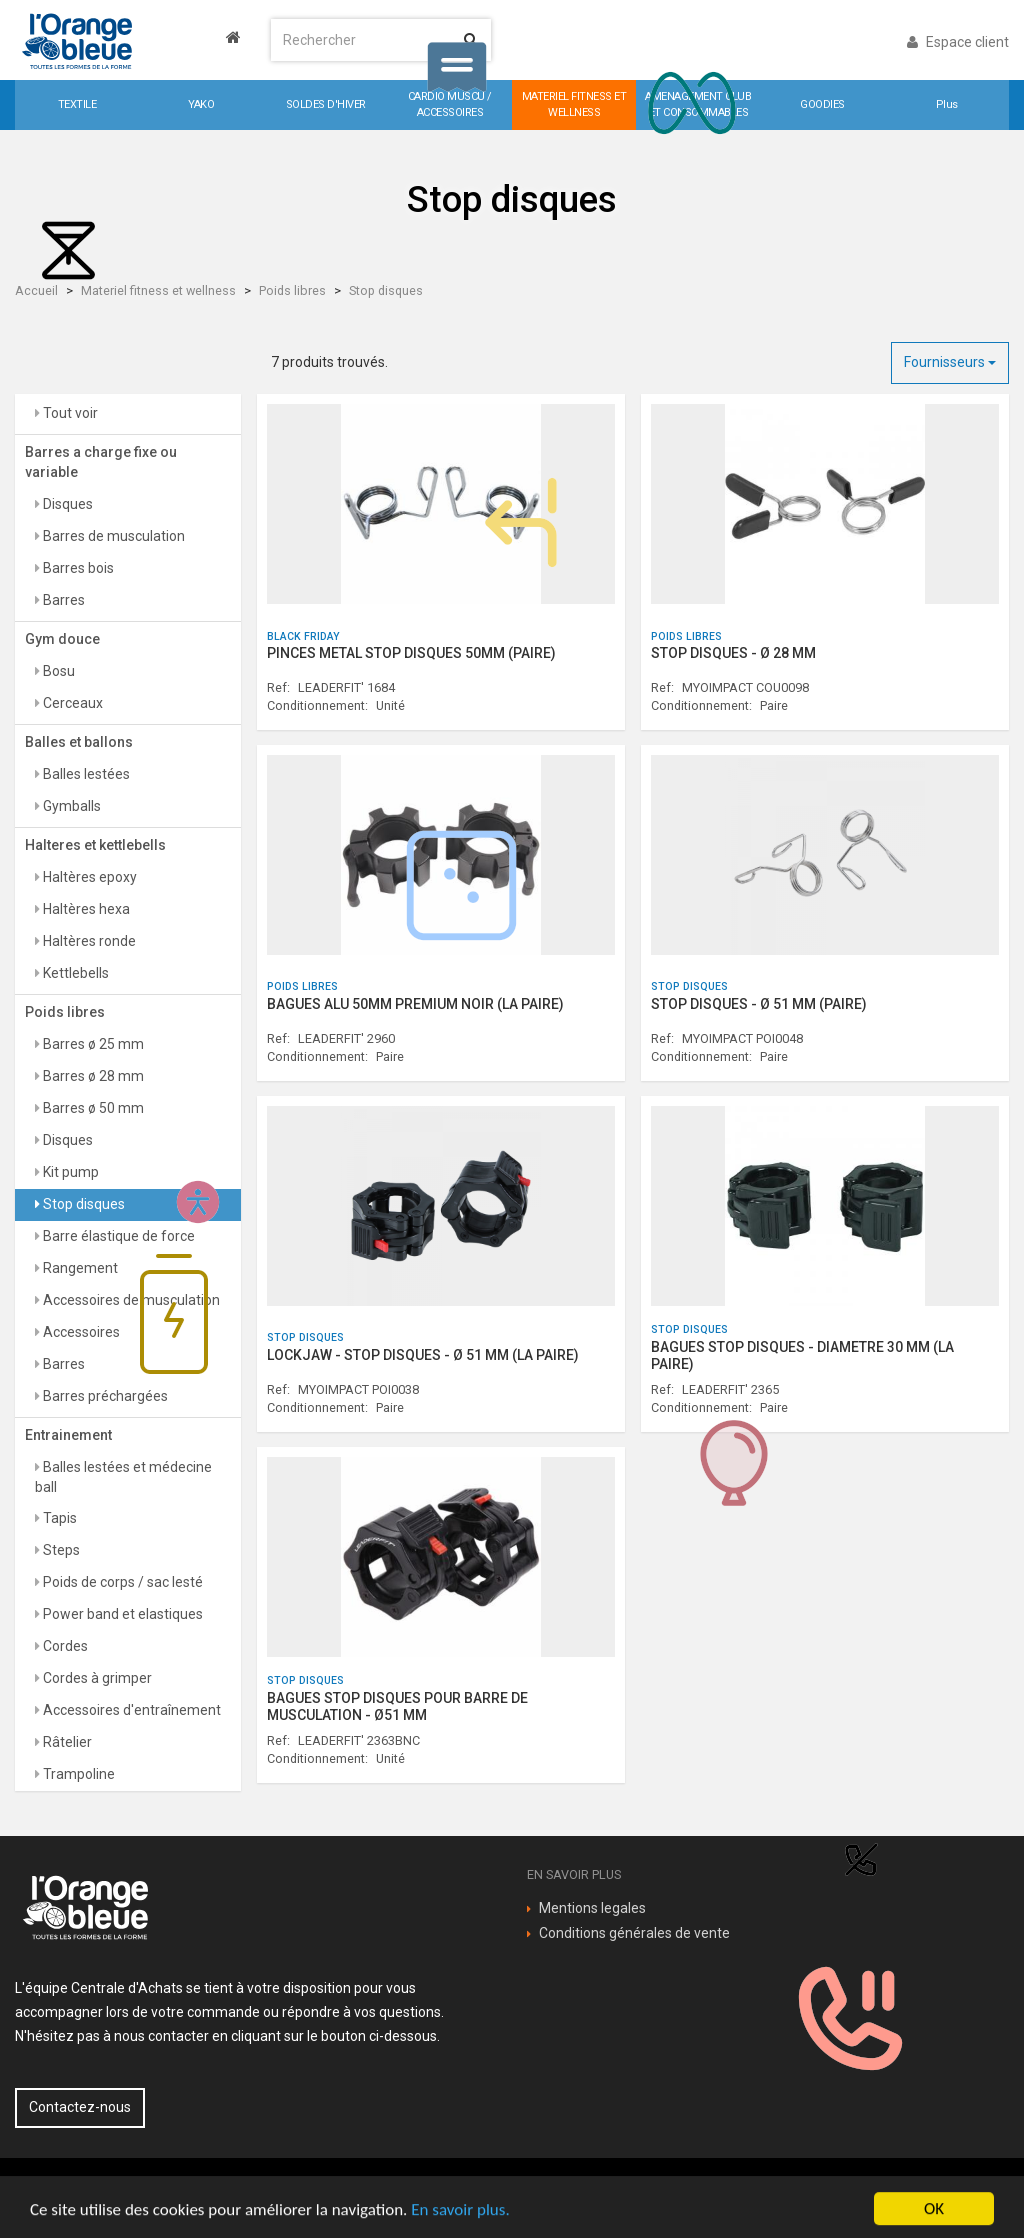 Image resolution: width=1024 pixels, height=2238 pixels. Describe the element at coordinates (461, 885) in the screenshot. I see `roll dice or generate random number` at that location.